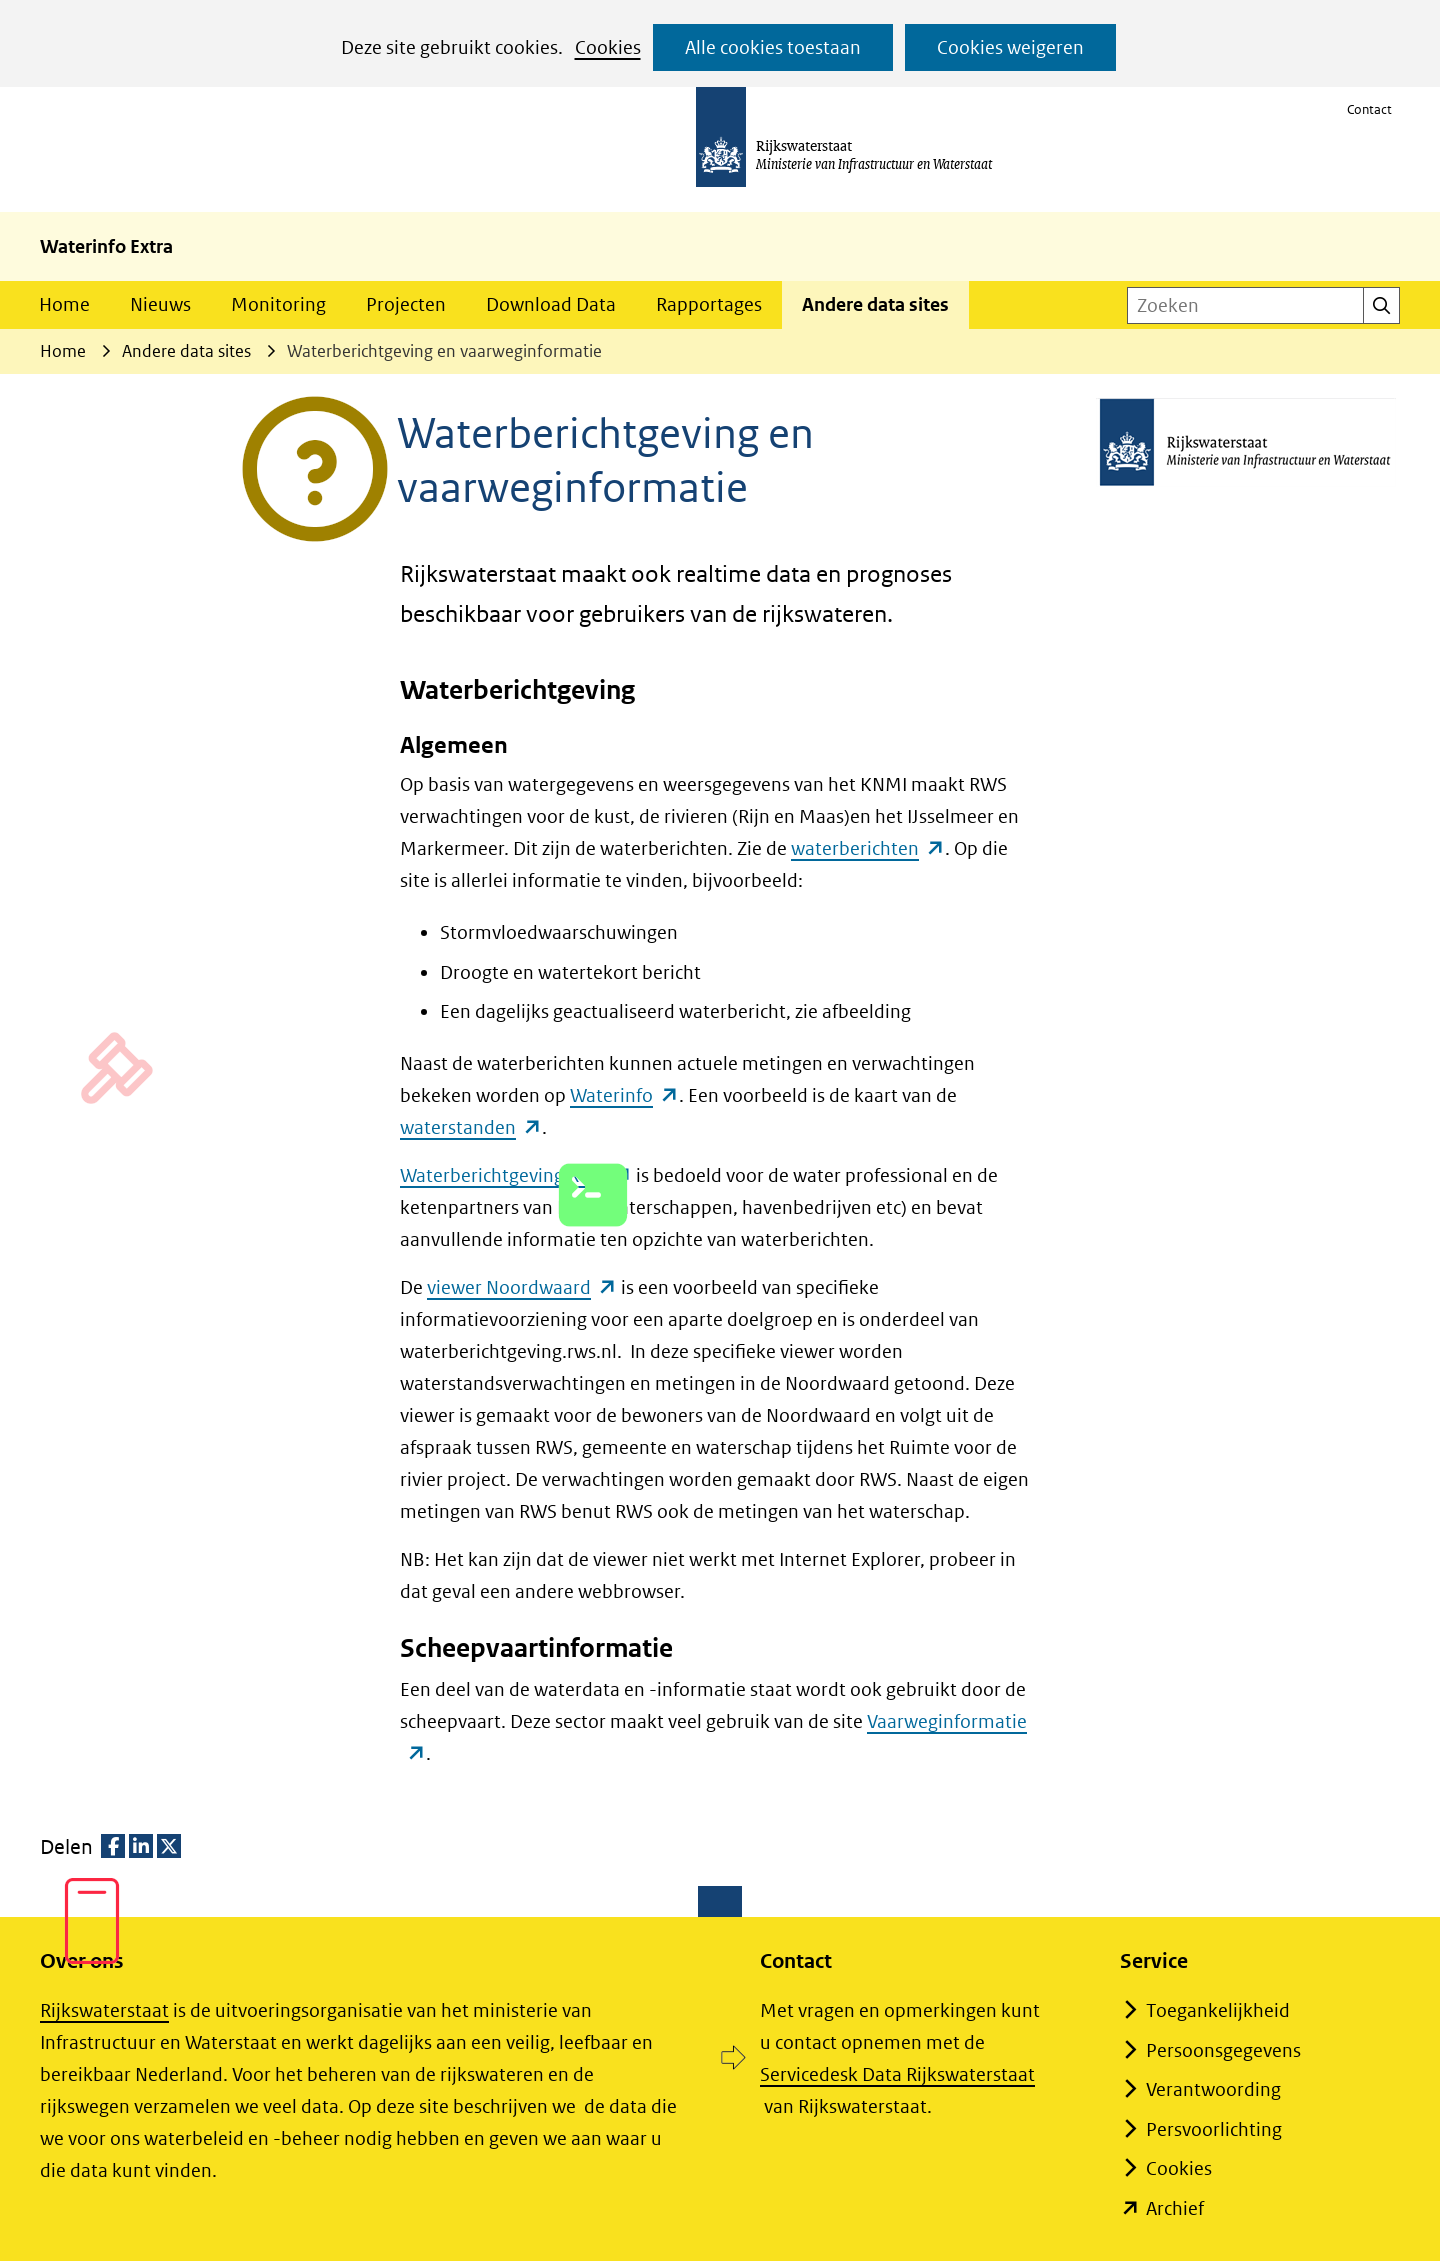  What do you see at coordinates (92, 1921) in the screenshot?
I see `access device speaker settings` at bounding box center [92, 1921].